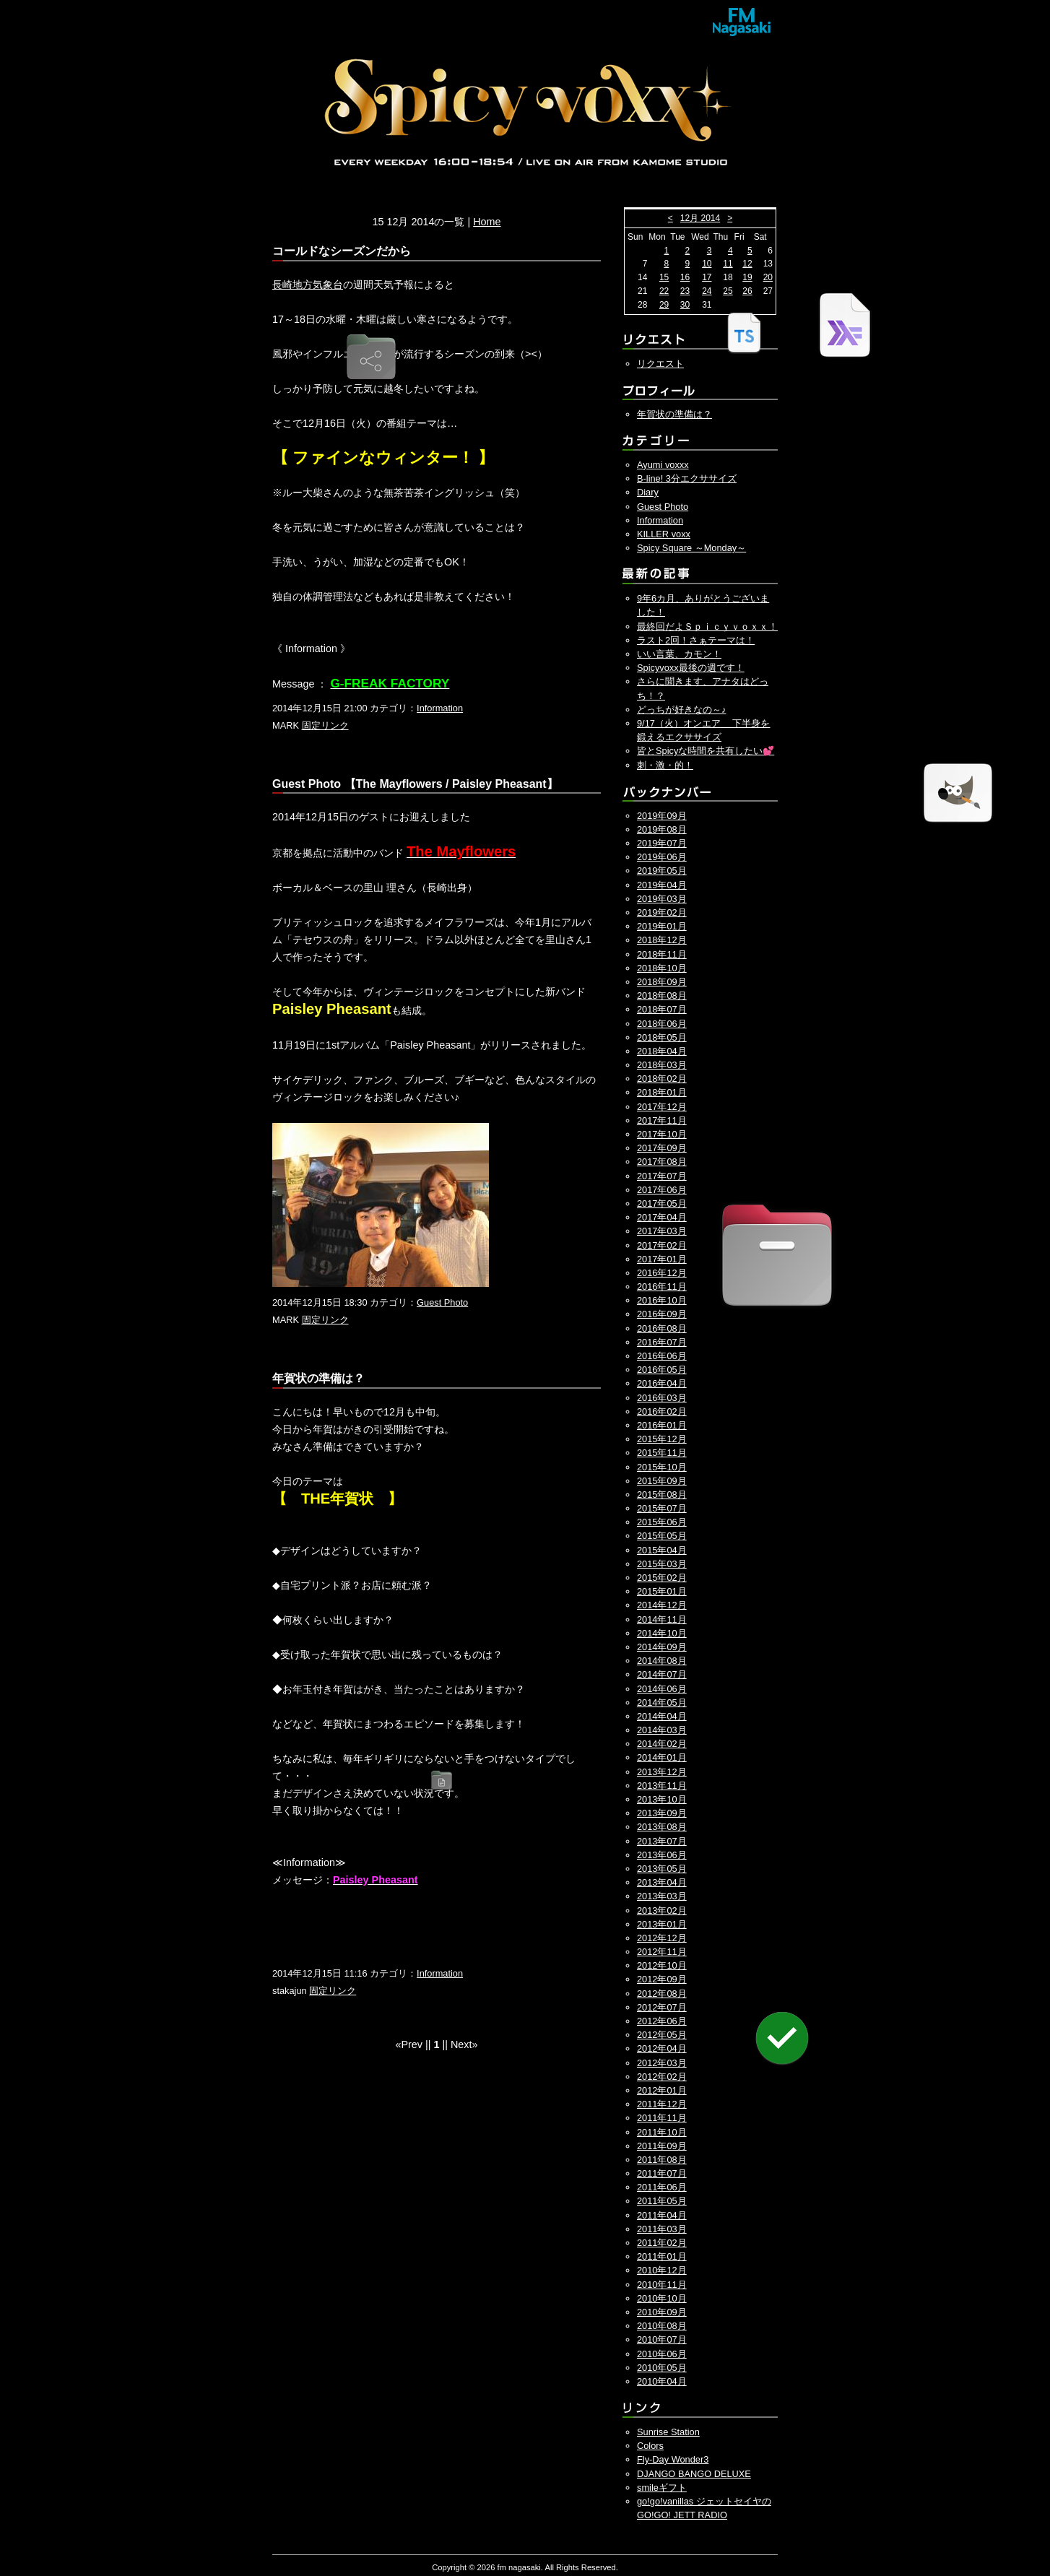 This screenshot has width=1050, height=2576. I want to click on a haskell source code file, so click(845, 325).